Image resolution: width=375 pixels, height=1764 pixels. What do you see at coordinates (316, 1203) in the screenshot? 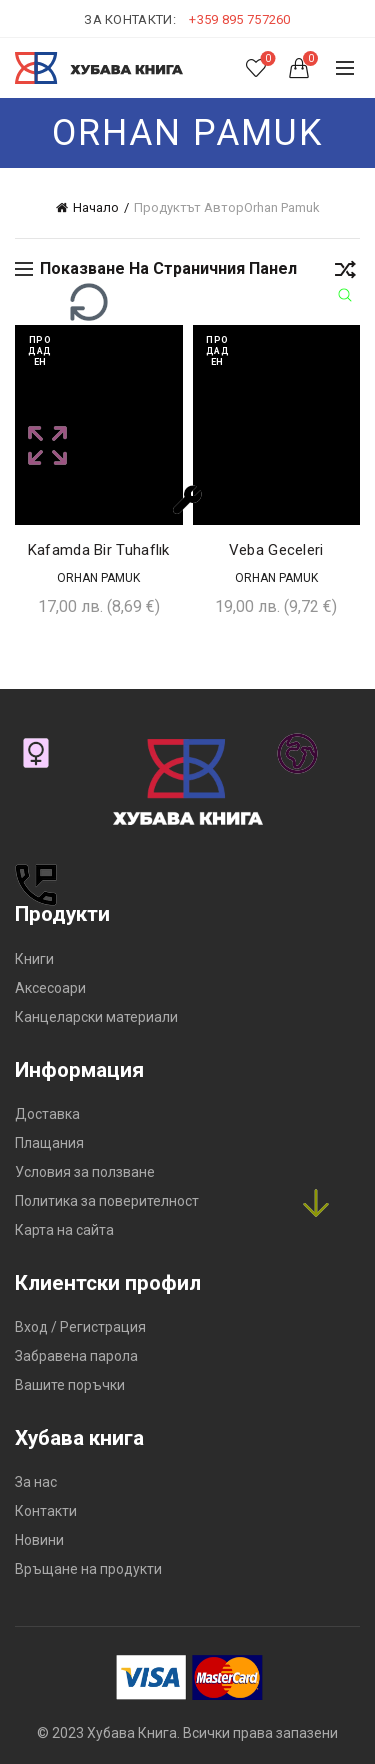
I see `scroll down or view more content` at bounding box center [316, 1203].